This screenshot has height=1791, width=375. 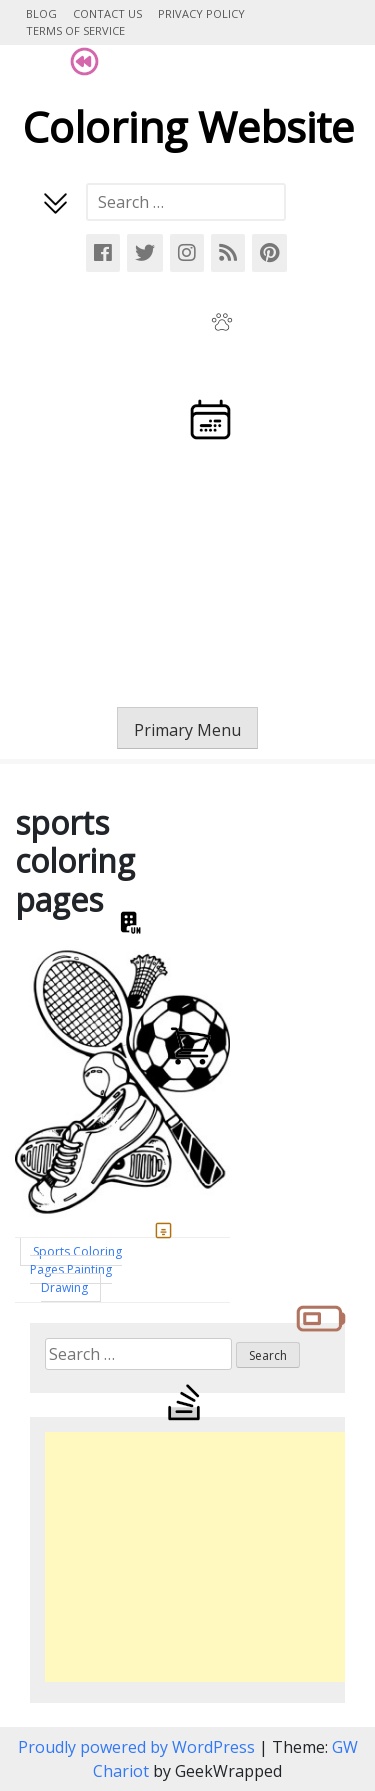 I want to click on align content to bottom center of container, so click(x=163, y=1230).